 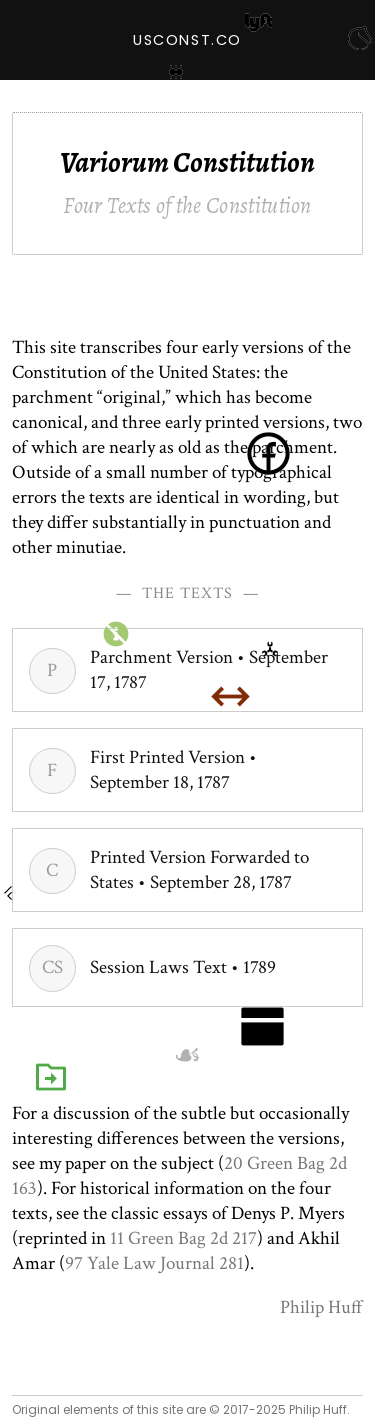 What do you see at coordinates (262, 1026) in the screenshot?
I see `switch to top panel layout` at bounding box center [262, 1026].